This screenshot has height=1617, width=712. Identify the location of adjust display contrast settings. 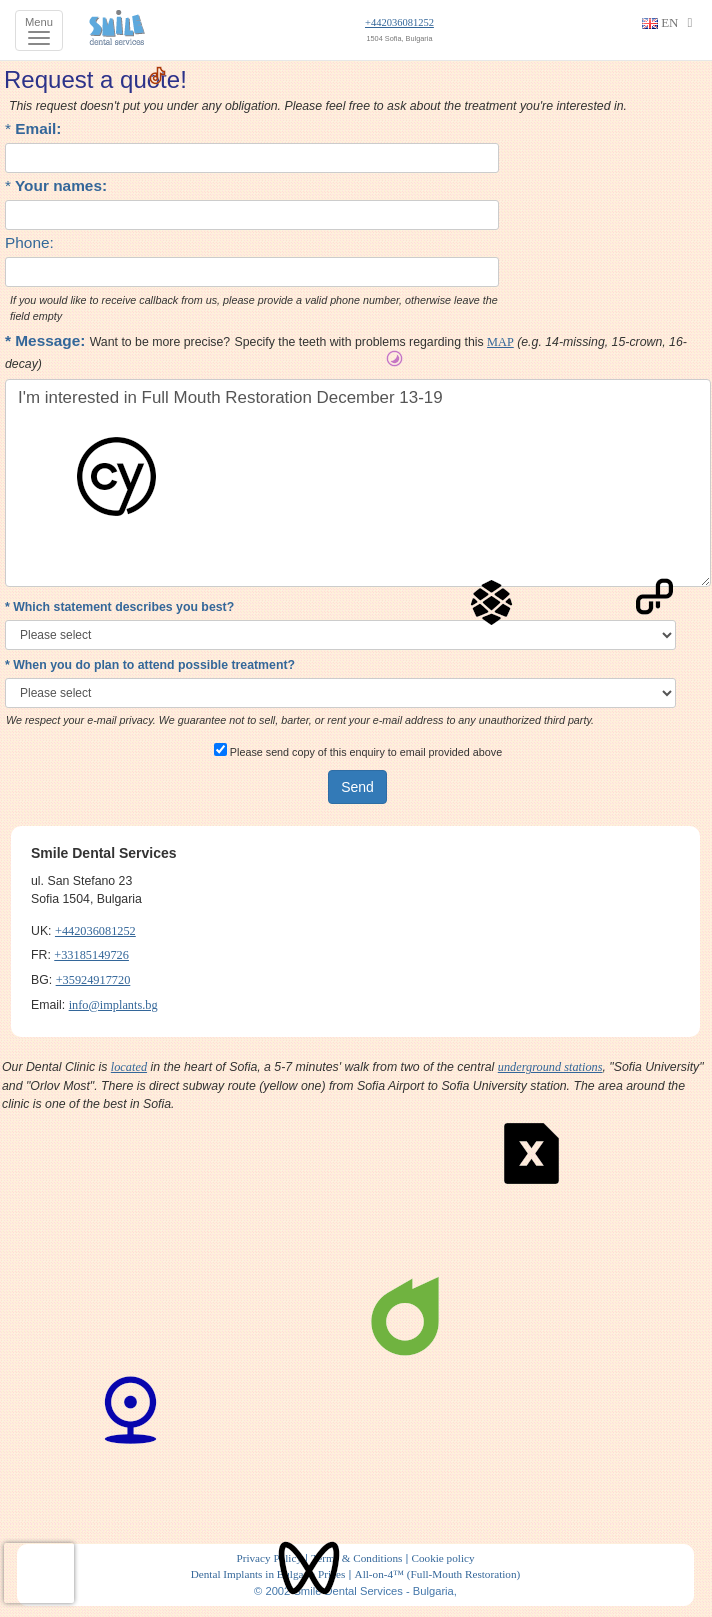
(394, 358).